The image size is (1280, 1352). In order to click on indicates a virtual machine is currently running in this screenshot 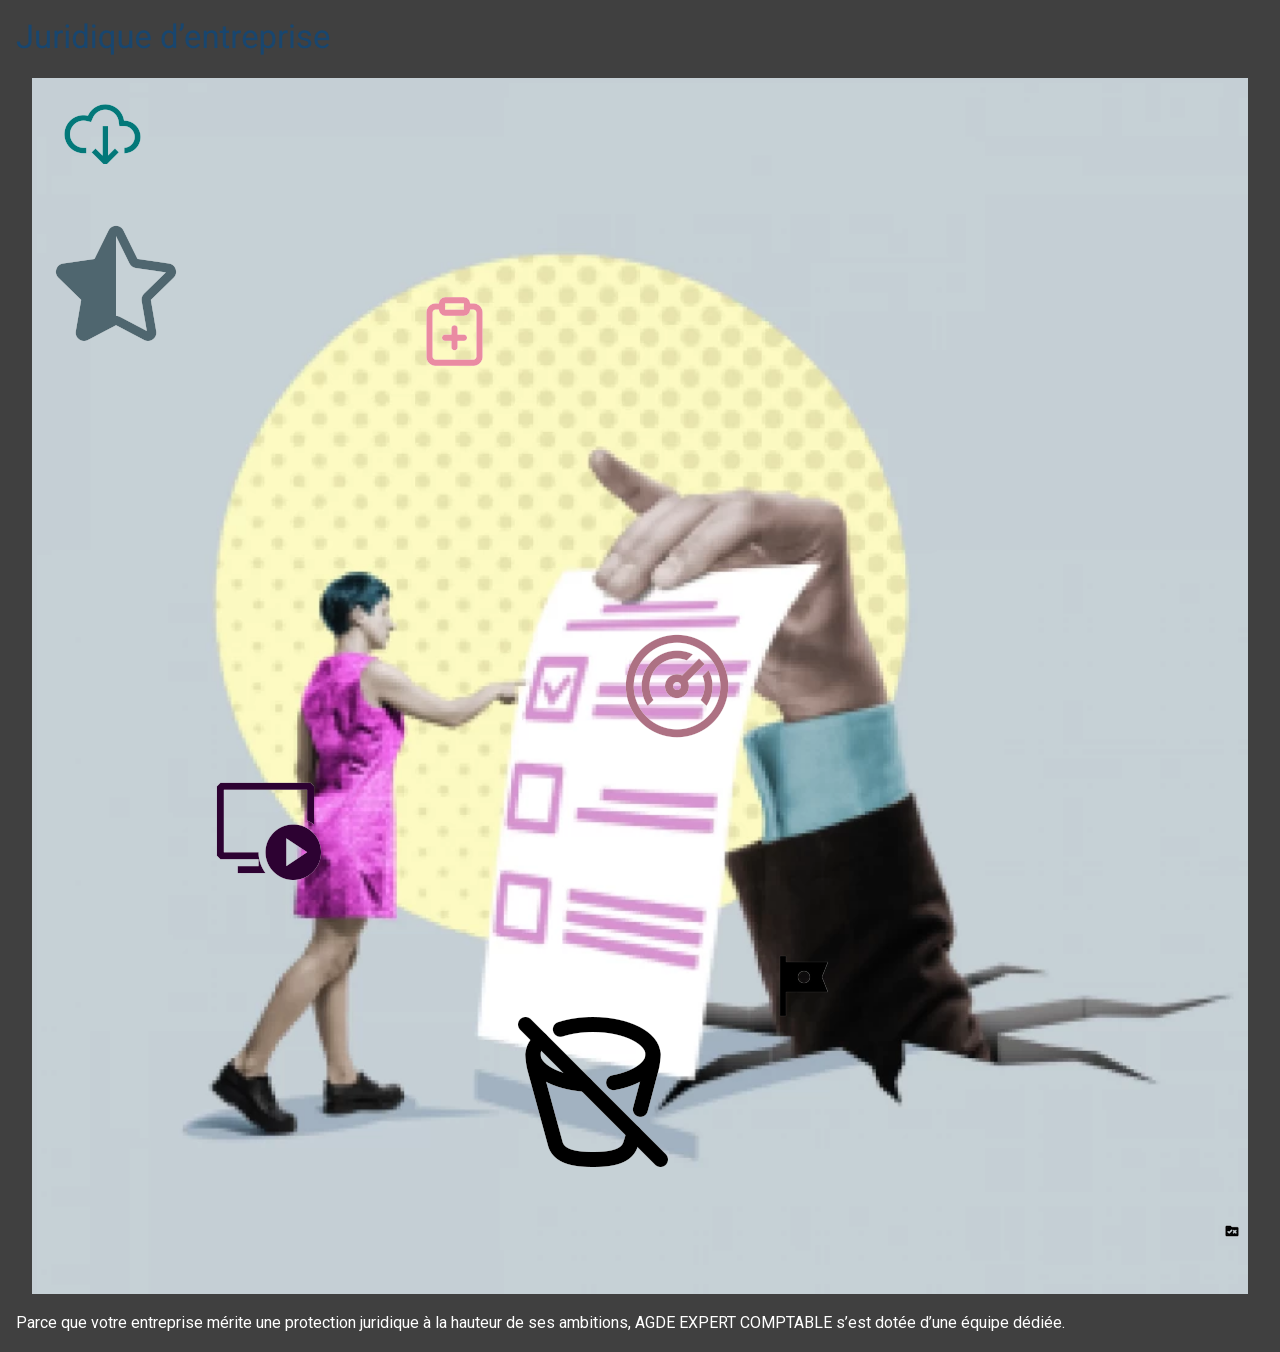, I will do `click(265, 824)`.